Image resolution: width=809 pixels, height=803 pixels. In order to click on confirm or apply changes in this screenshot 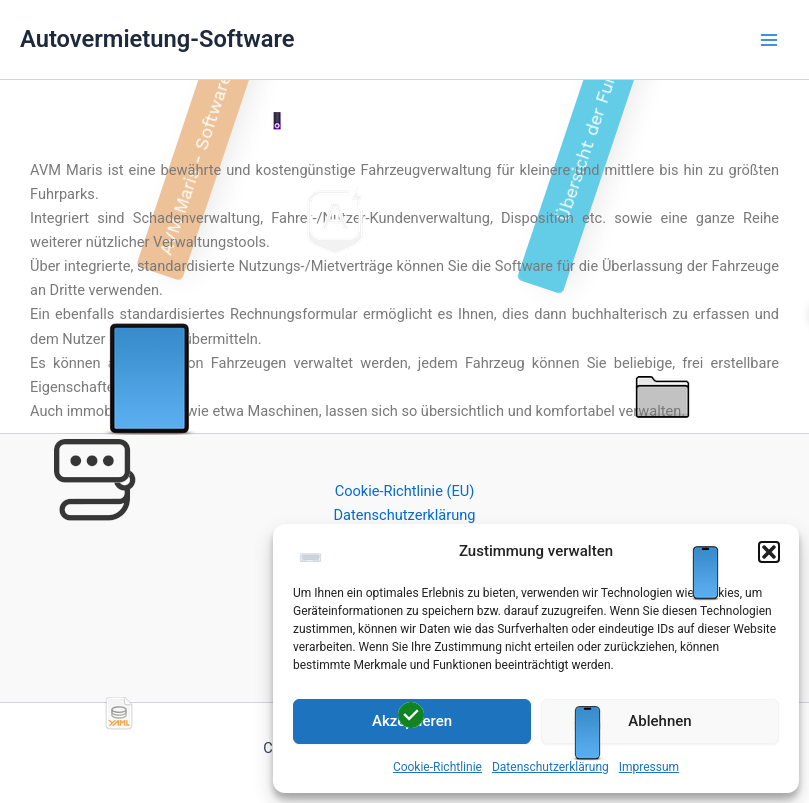, I will do `click(411, 715)`.